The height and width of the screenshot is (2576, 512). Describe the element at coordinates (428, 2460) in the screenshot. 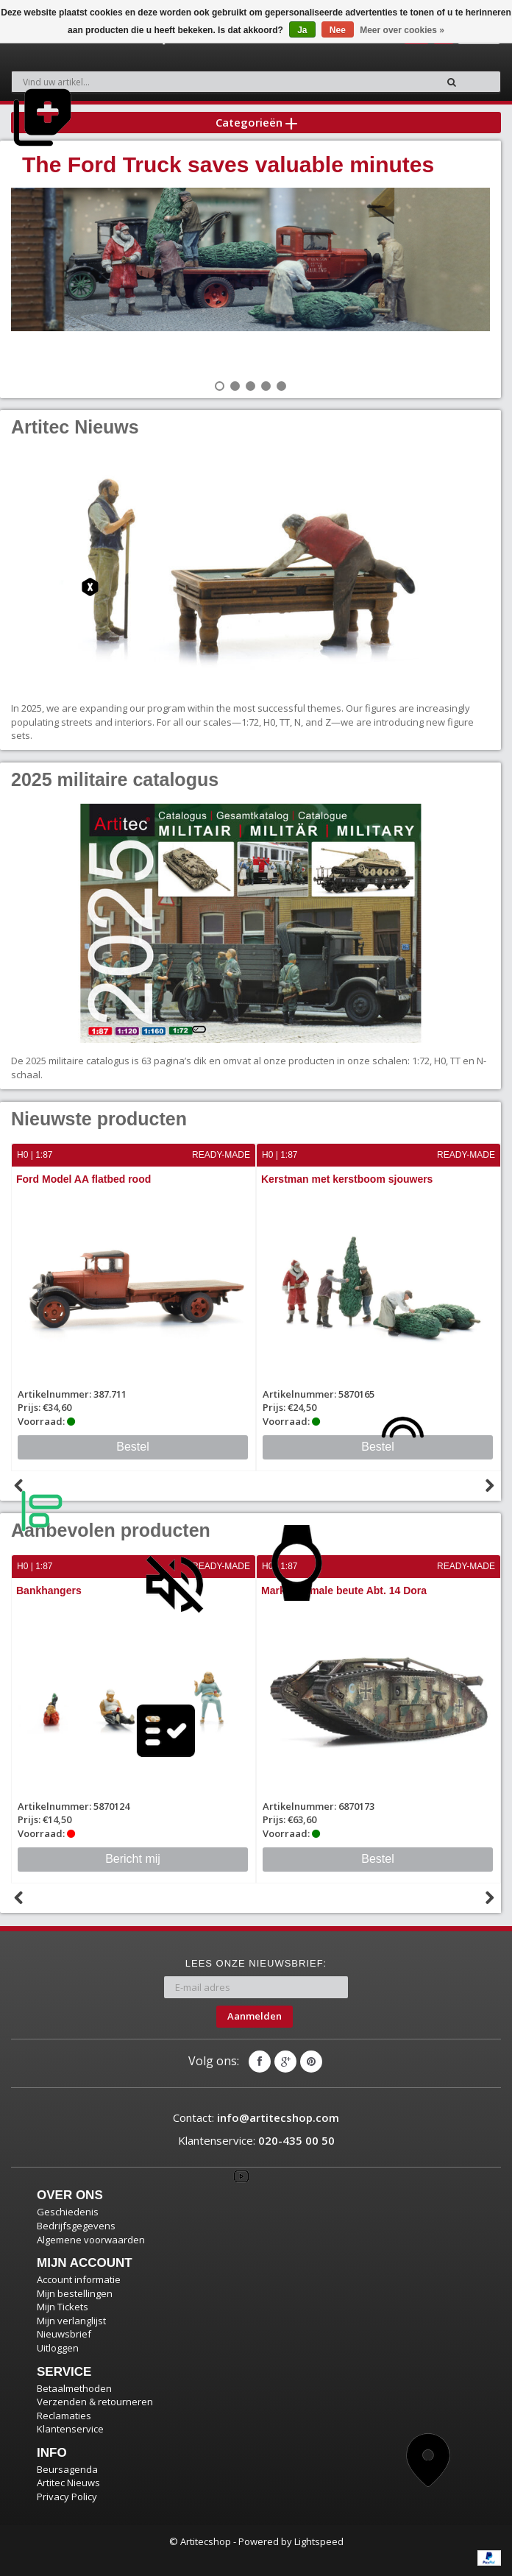

I see `view or set a location on the map` at that location.